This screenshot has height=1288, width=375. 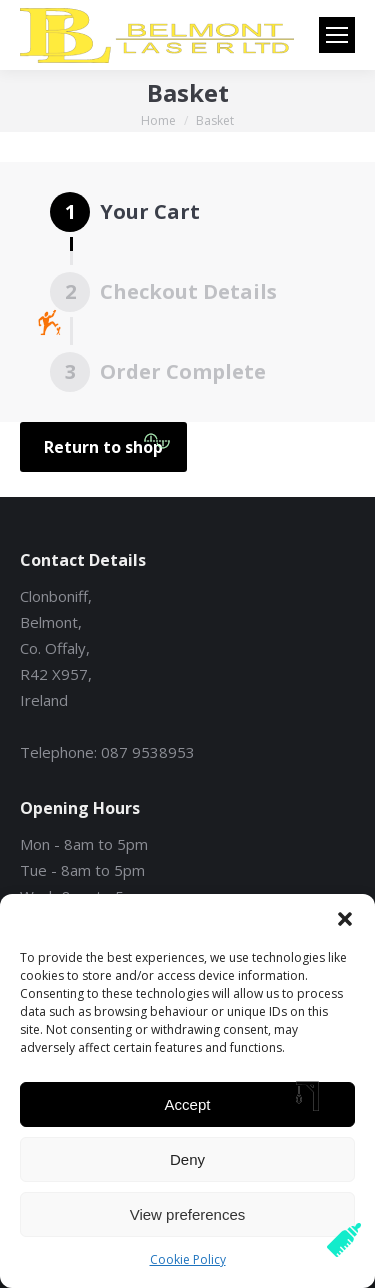 I want to click on view diagram or flowchart, so click(x=157, y=441).